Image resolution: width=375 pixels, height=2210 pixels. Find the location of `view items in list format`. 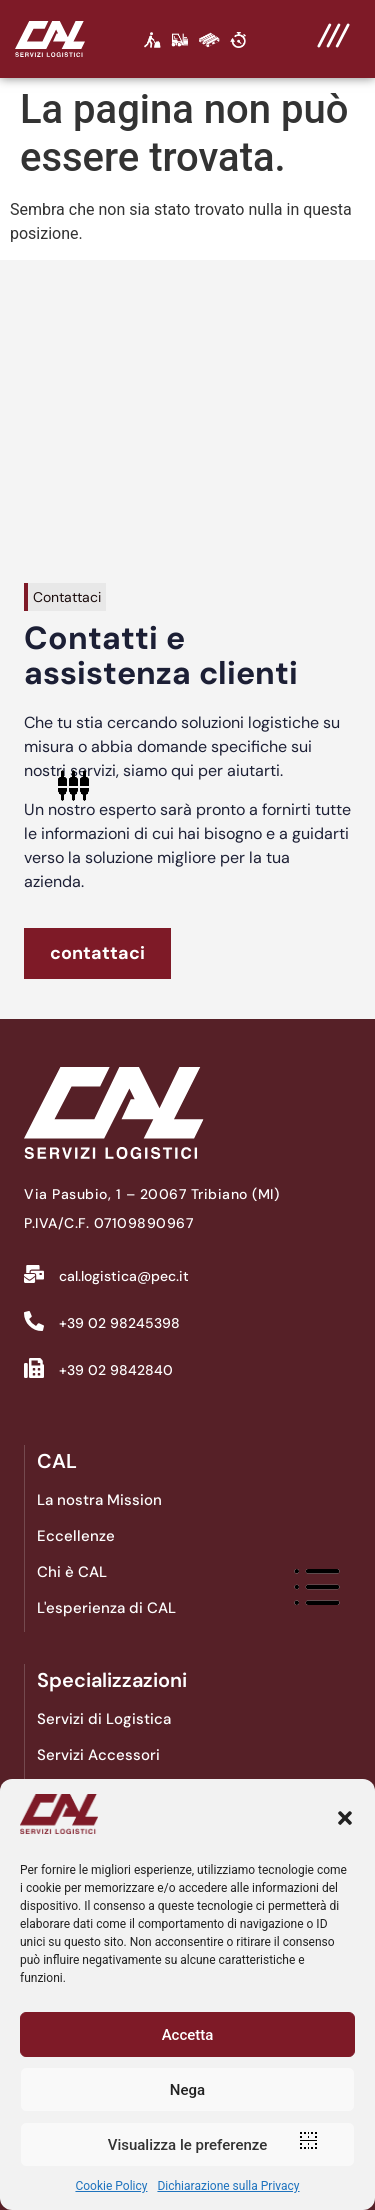

view items in list format is located at coordinates (317, 1587).